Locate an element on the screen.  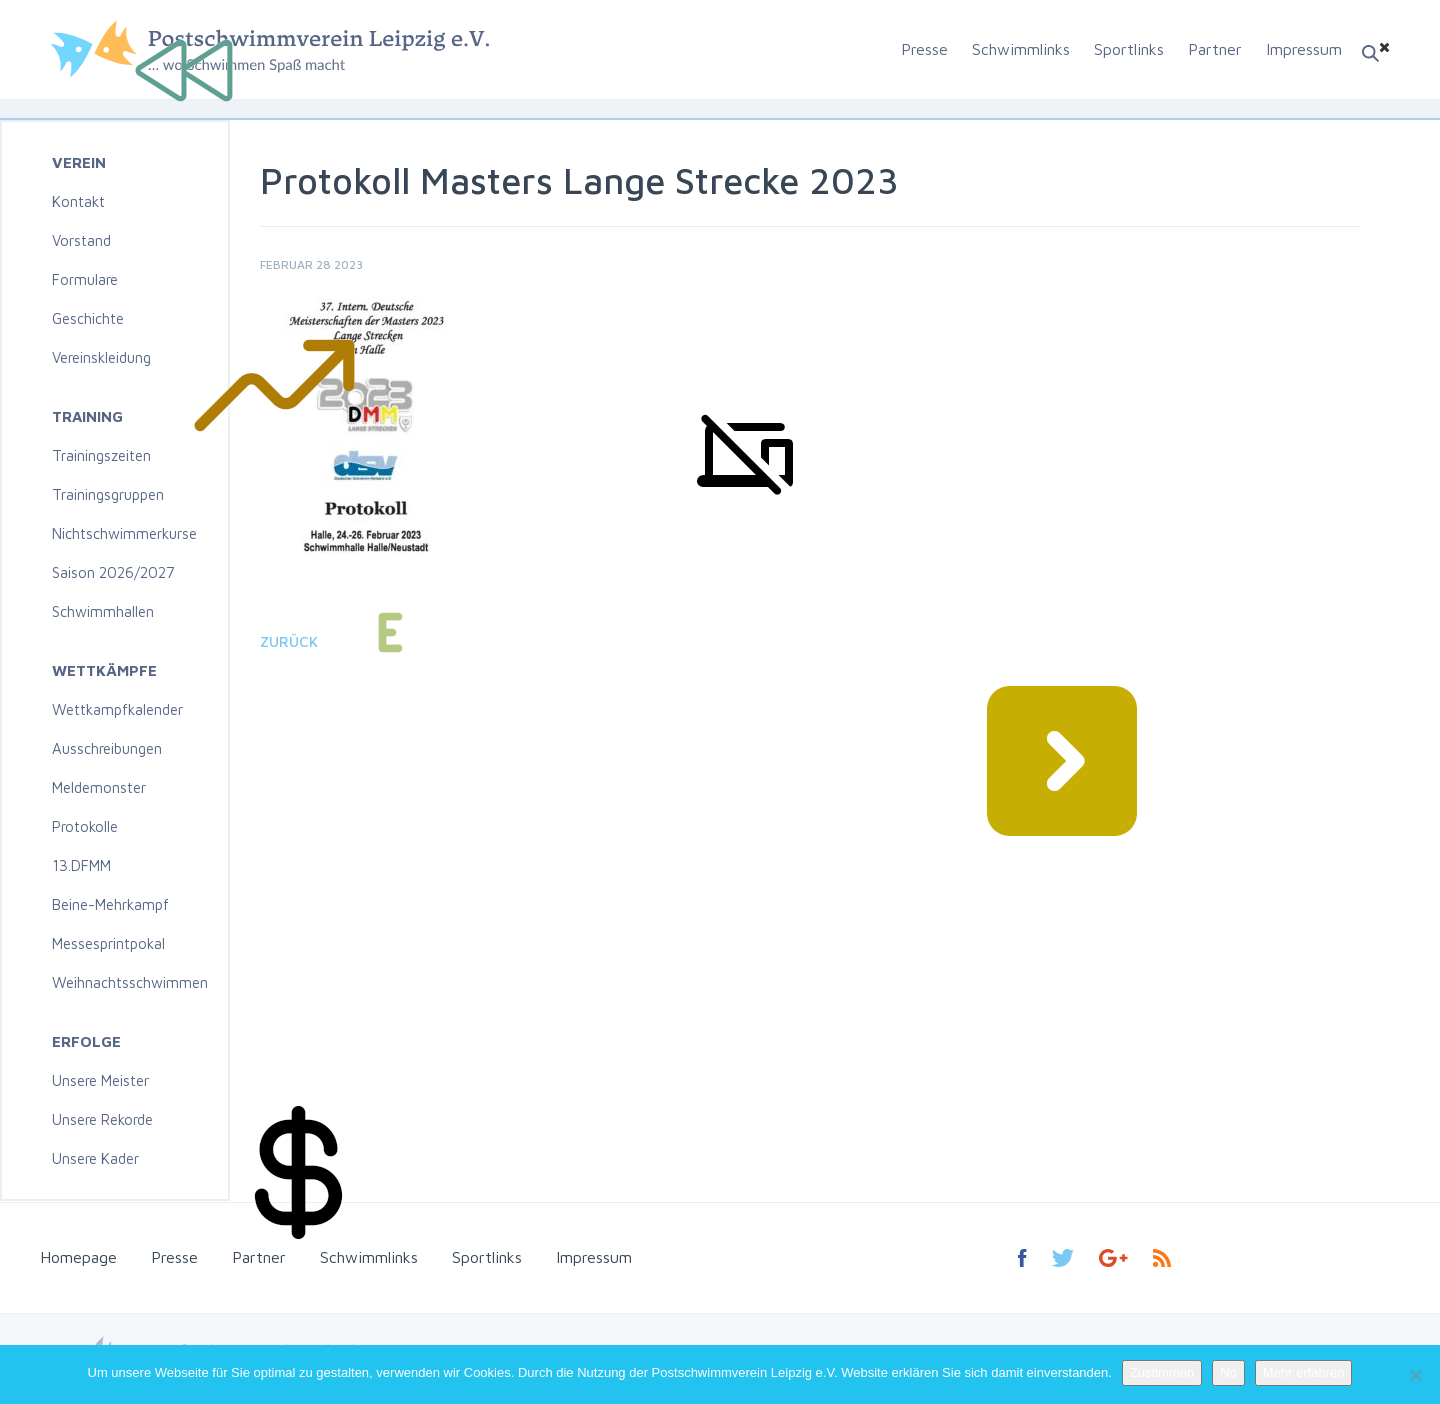
indicates edge network connectivity status is located at coordinates (390, 632).